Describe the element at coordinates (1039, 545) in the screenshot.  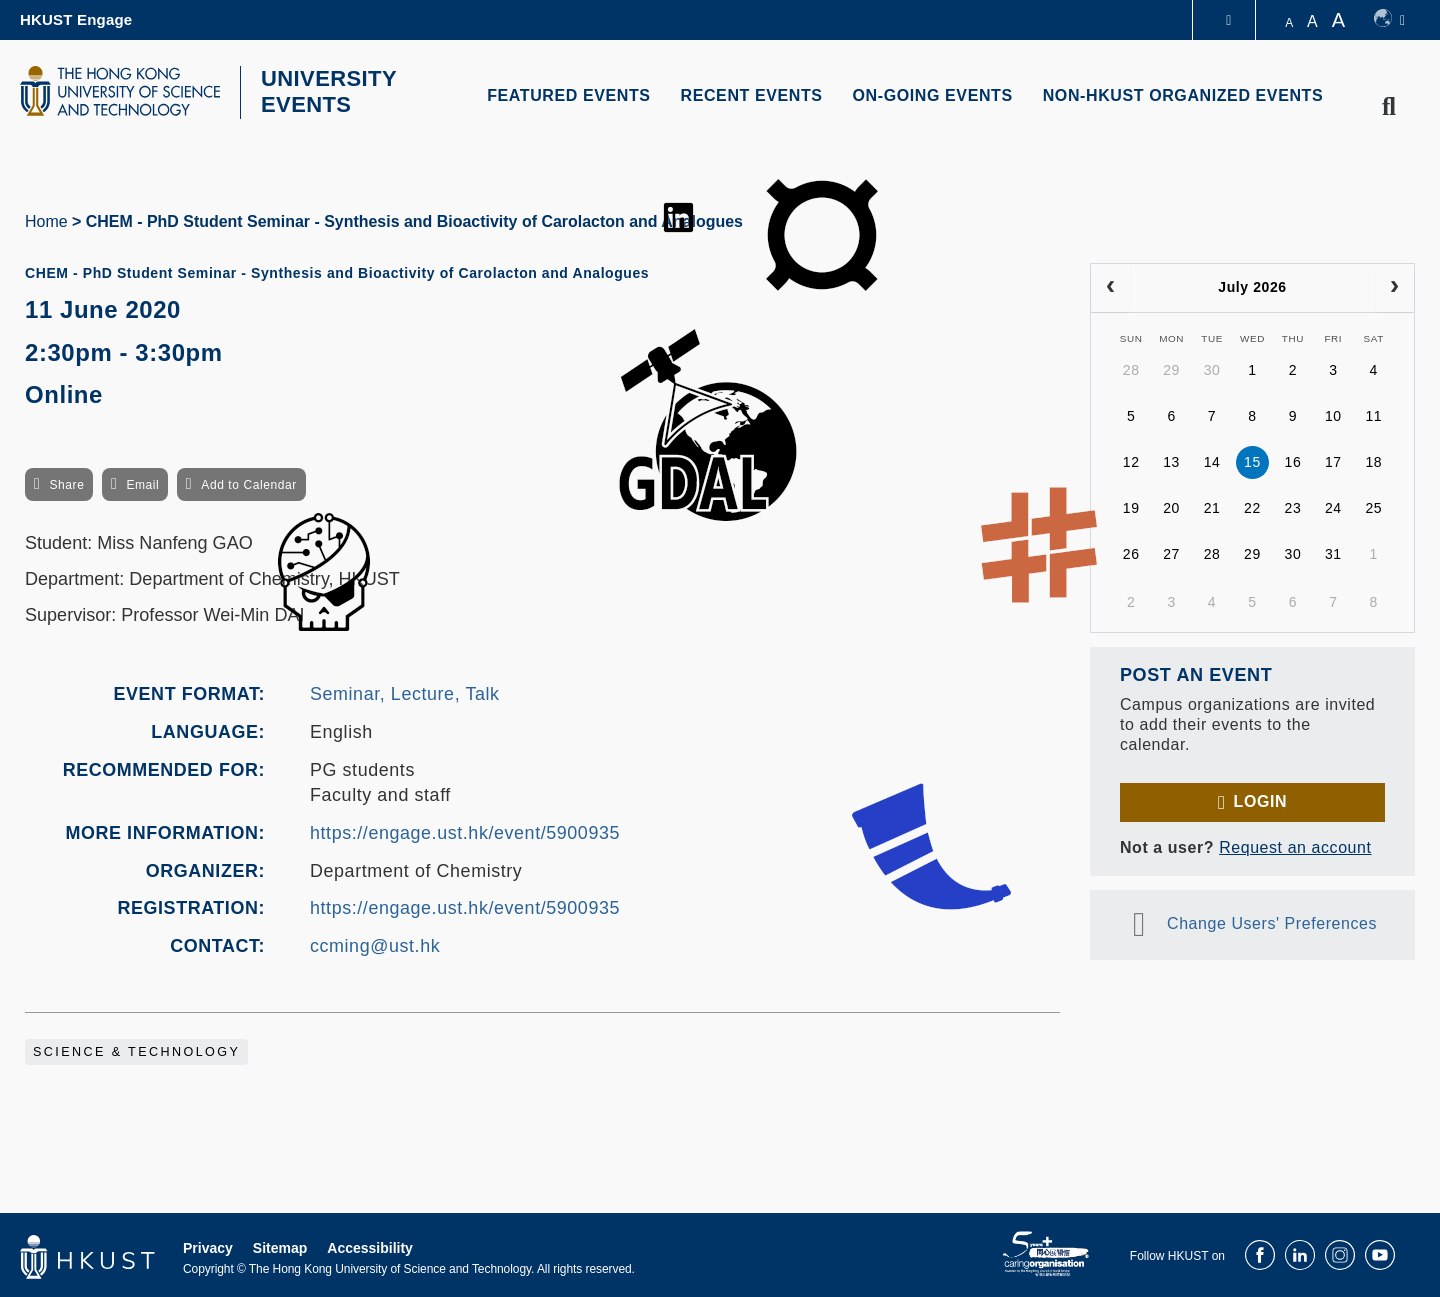
I see `sharp electronics brand logo` at that location.